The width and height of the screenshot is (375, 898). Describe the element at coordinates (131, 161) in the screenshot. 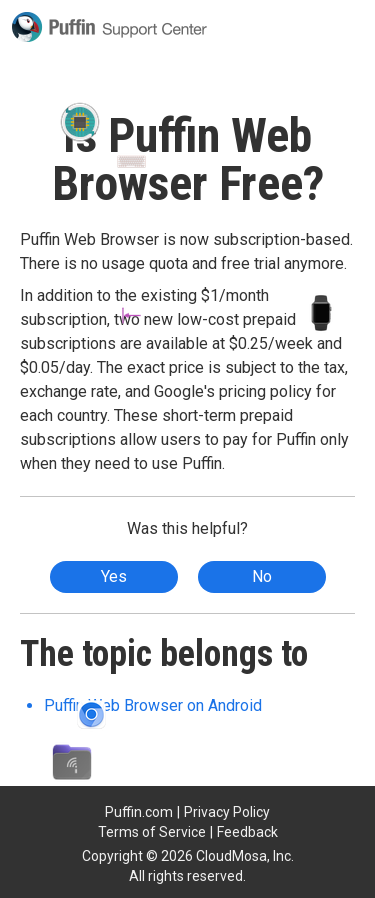

I see `connect to a wireless bluetooth keyboard` at that location.